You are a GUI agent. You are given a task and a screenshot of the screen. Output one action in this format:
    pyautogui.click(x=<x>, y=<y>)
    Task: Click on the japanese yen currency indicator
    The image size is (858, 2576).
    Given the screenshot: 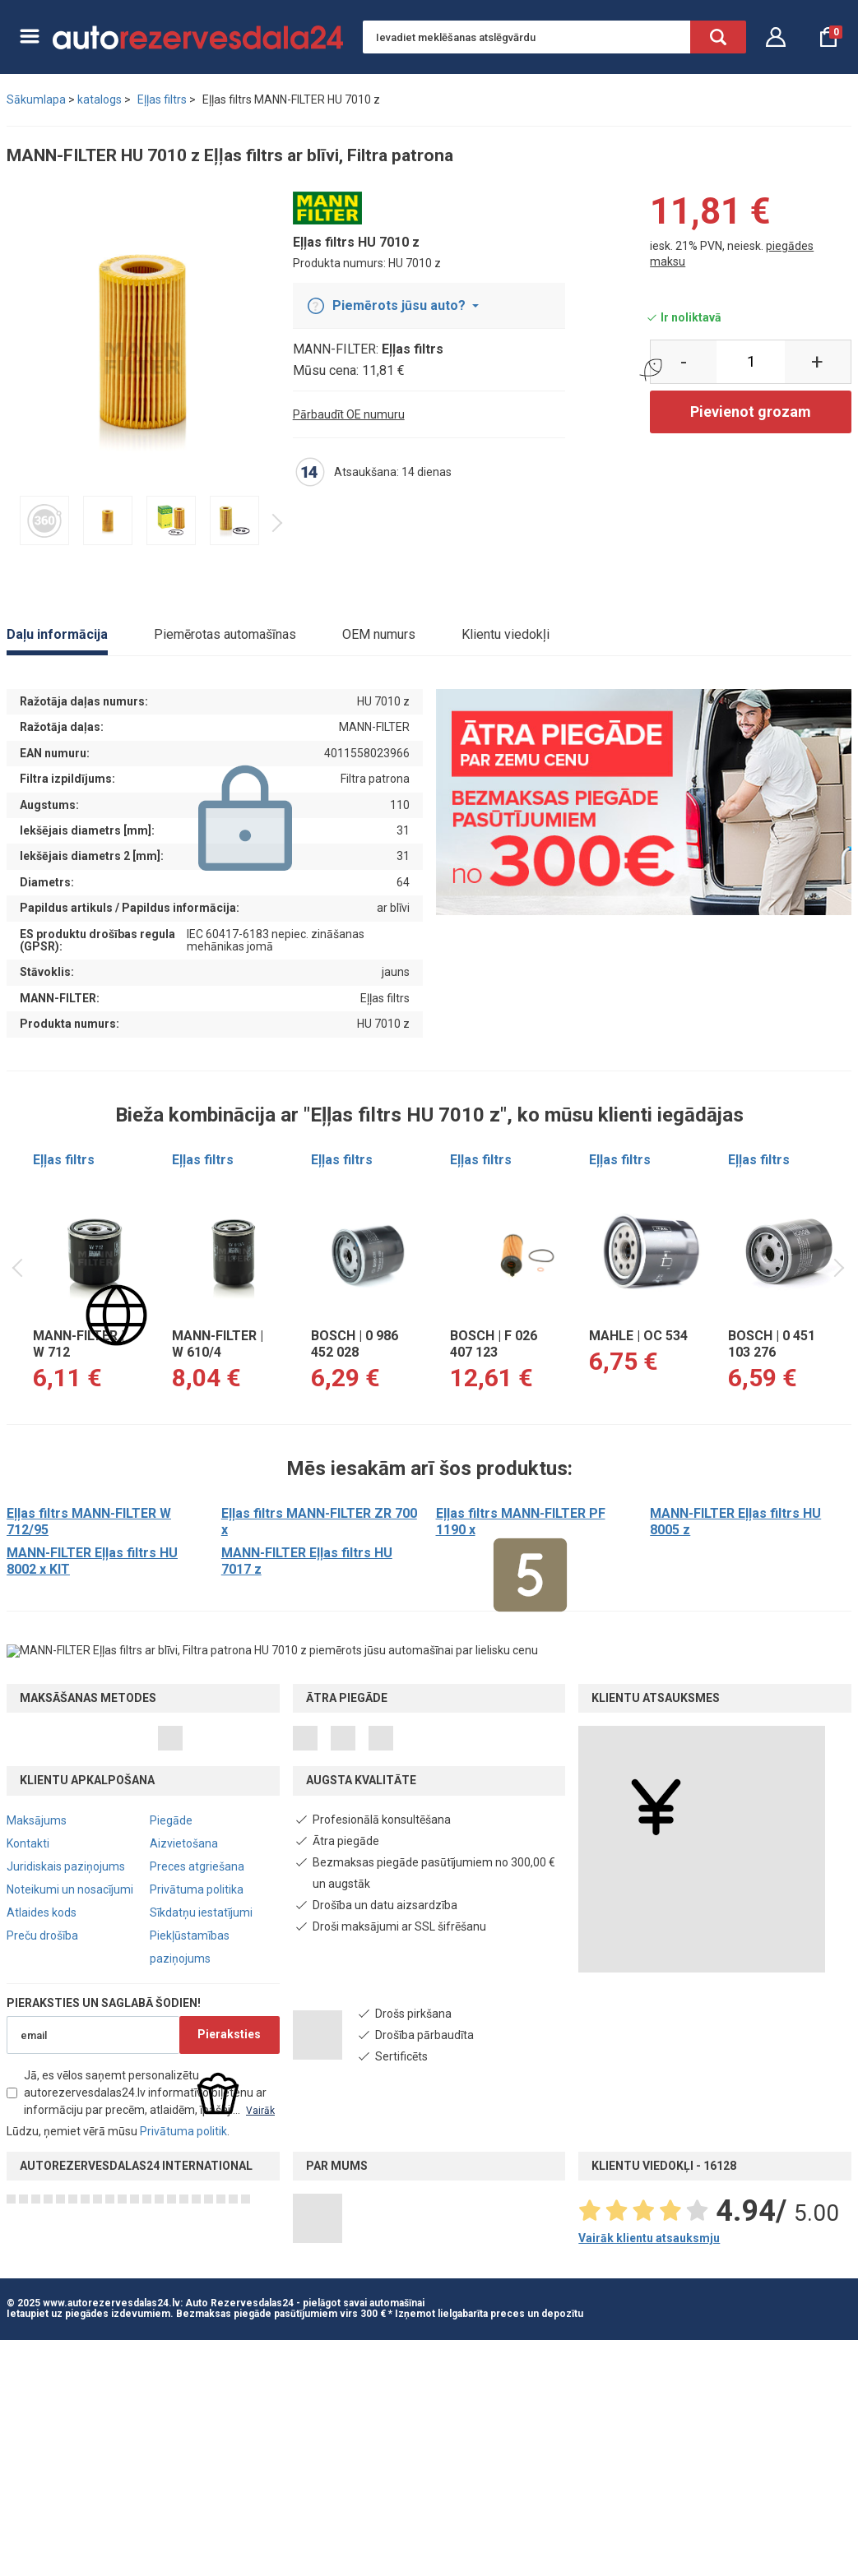 What is the action you would take?
    pyautogui.click(x=656, y=1806)
    